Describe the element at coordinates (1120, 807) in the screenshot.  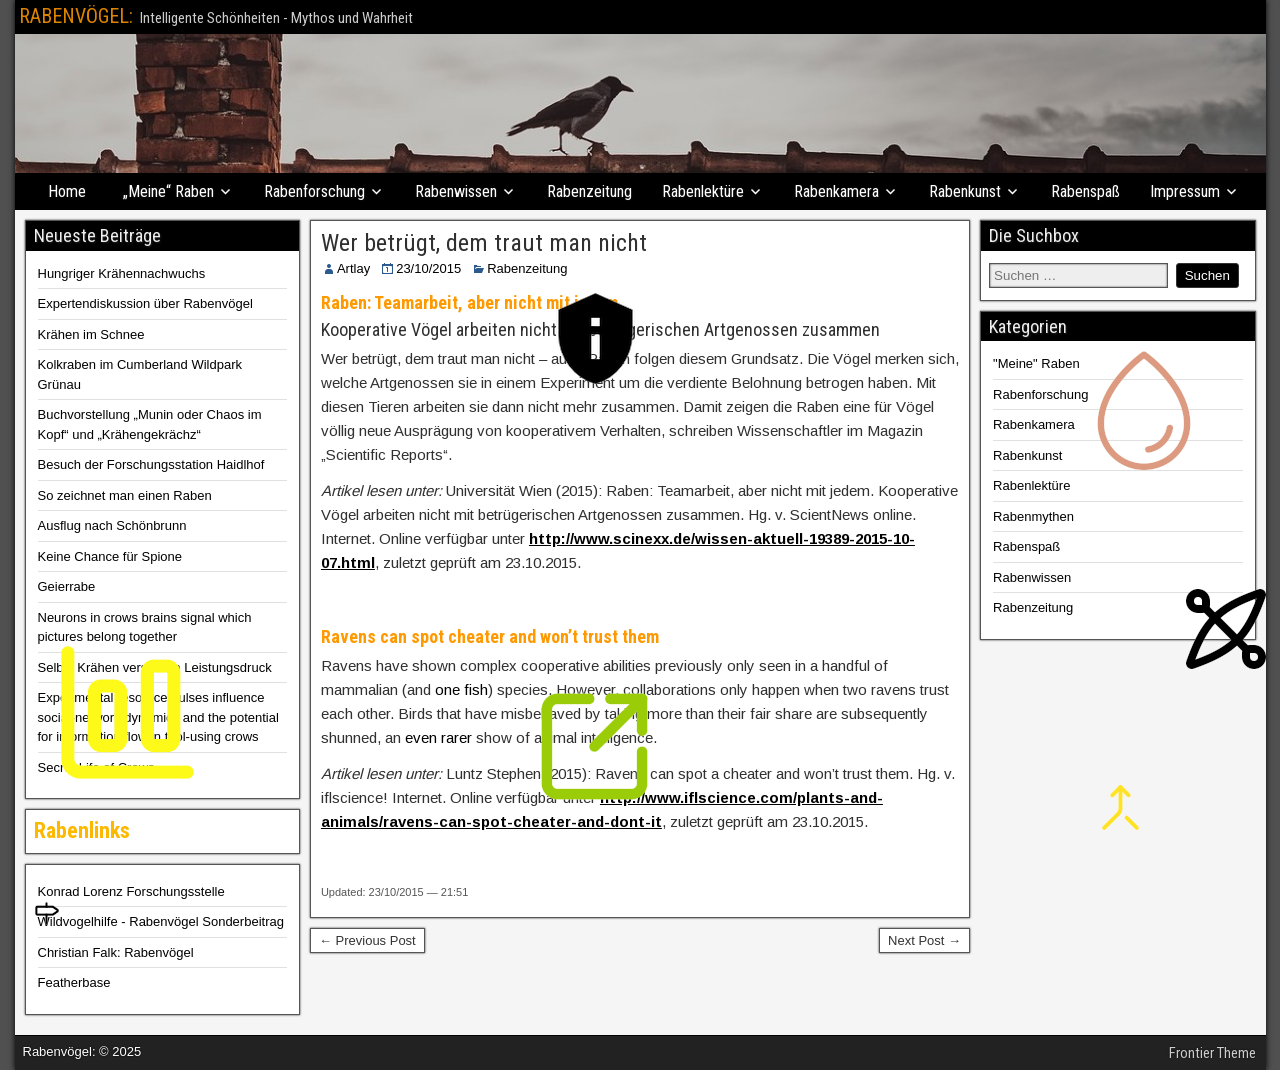
I see `merge branches or items together` at that location.